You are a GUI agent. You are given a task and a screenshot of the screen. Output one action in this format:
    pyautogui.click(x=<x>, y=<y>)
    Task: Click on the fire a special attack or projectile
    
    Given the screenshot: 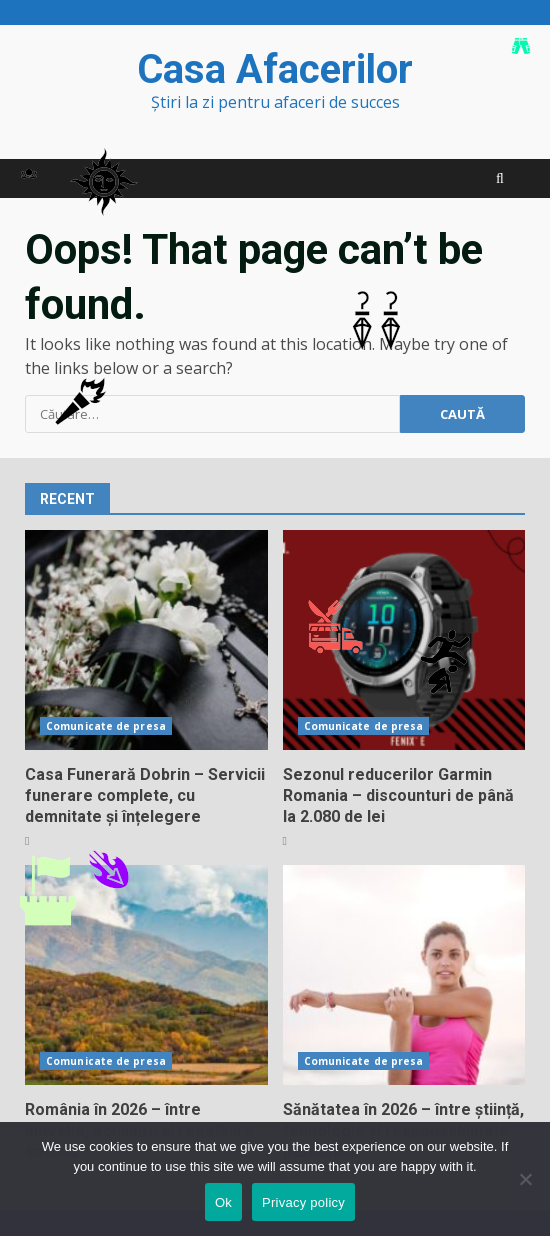 What is the action you would take?
    pyautogui.click(x=109, y=870)
    